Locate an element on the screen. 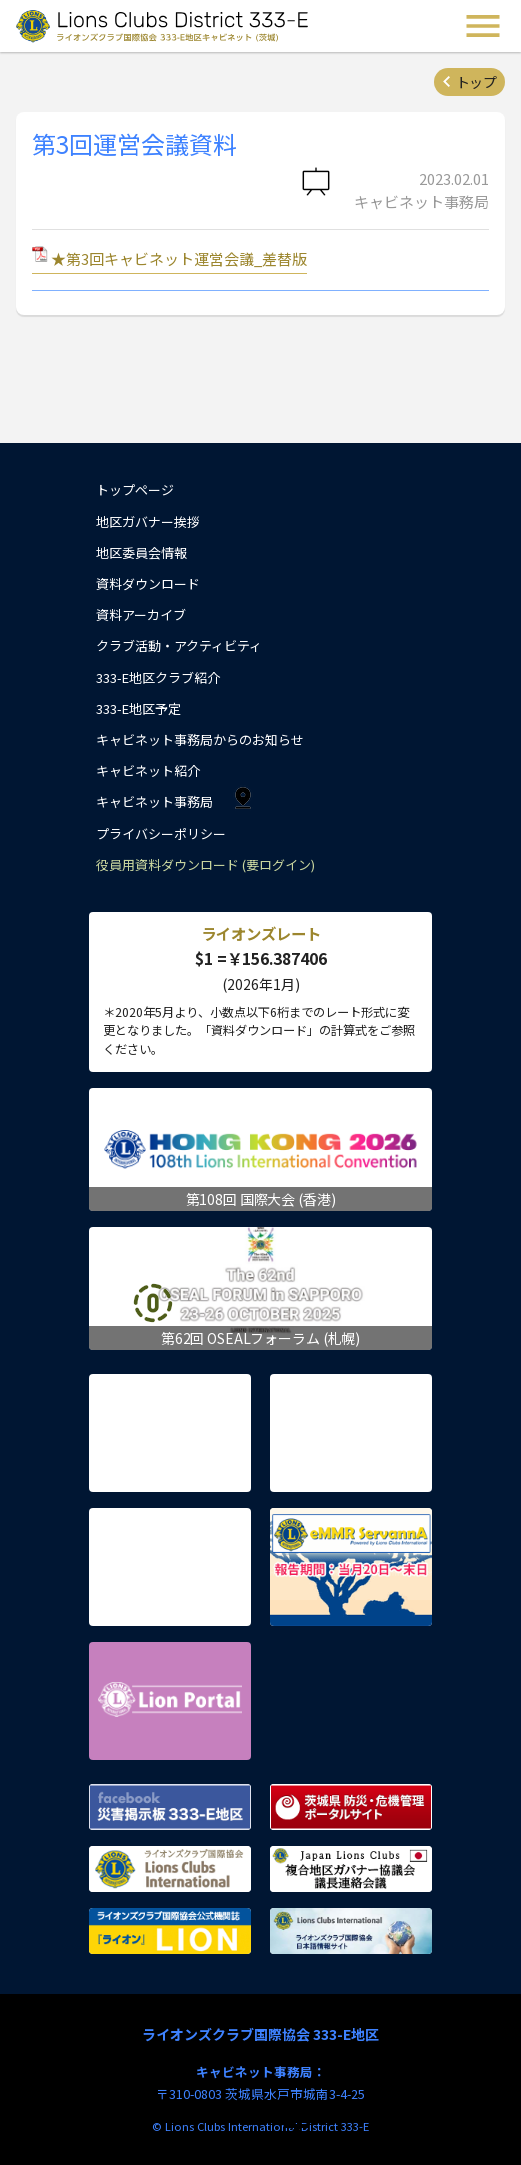 This screenshot has width=521, height=2165. view on desktop display is located at coordinates (296, 2121).